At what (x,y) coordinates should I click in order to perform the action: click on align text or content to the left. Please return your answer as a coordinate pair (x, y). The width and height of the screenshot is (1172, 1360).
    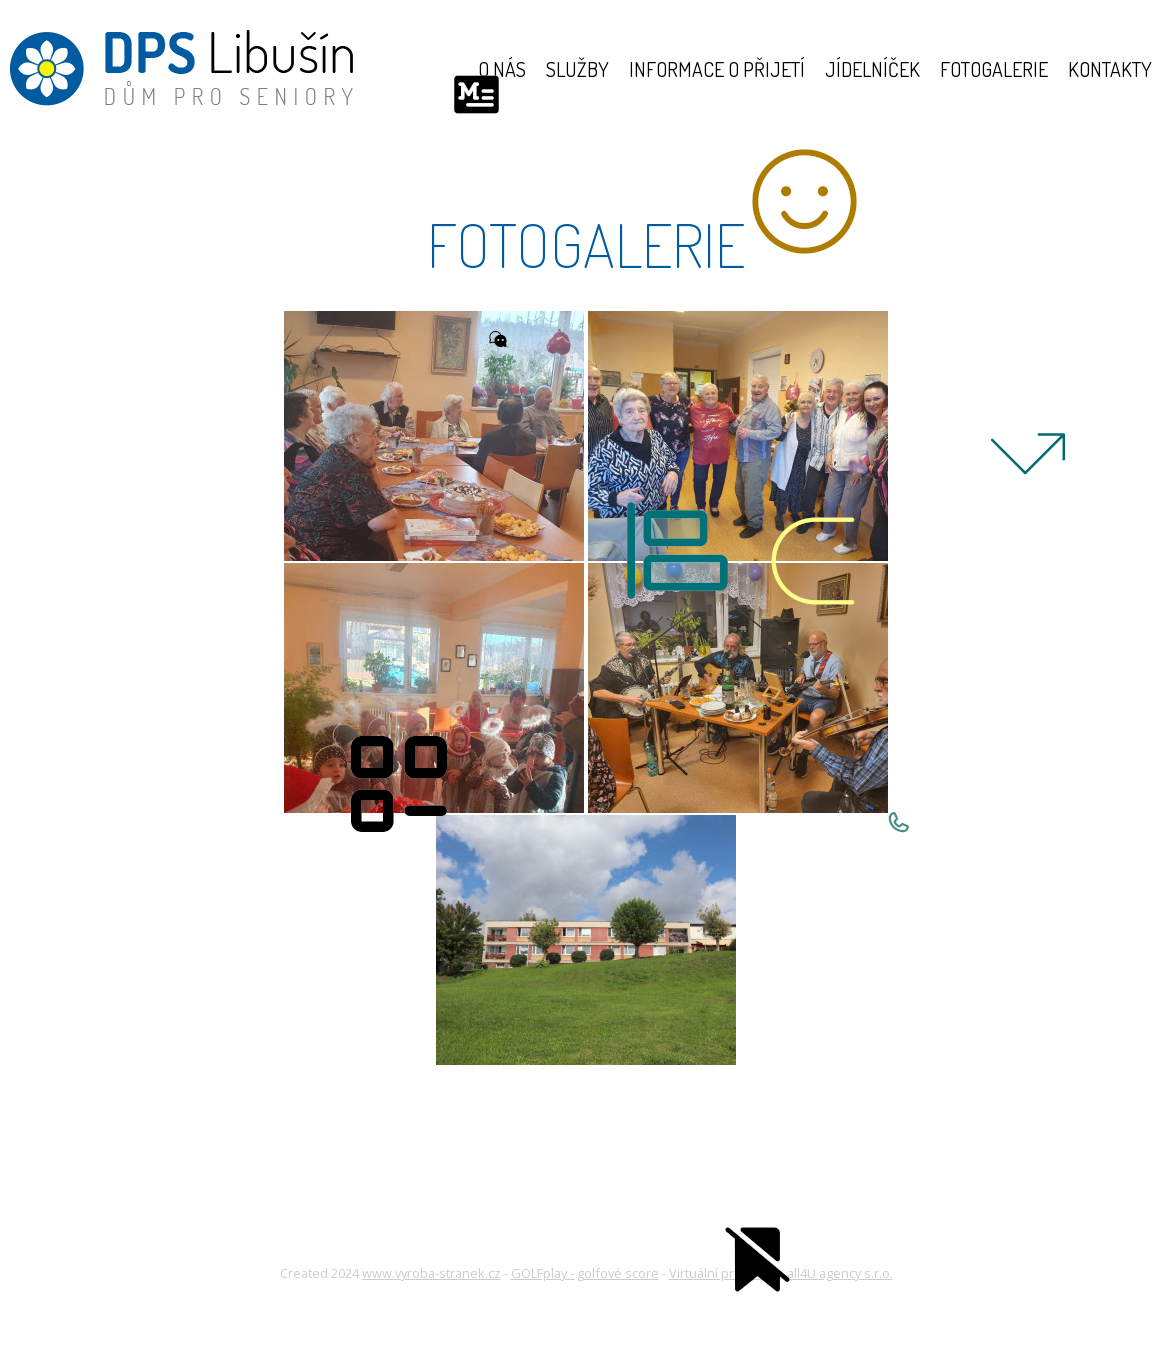
    Looking at the image, I should click on (675, 550).